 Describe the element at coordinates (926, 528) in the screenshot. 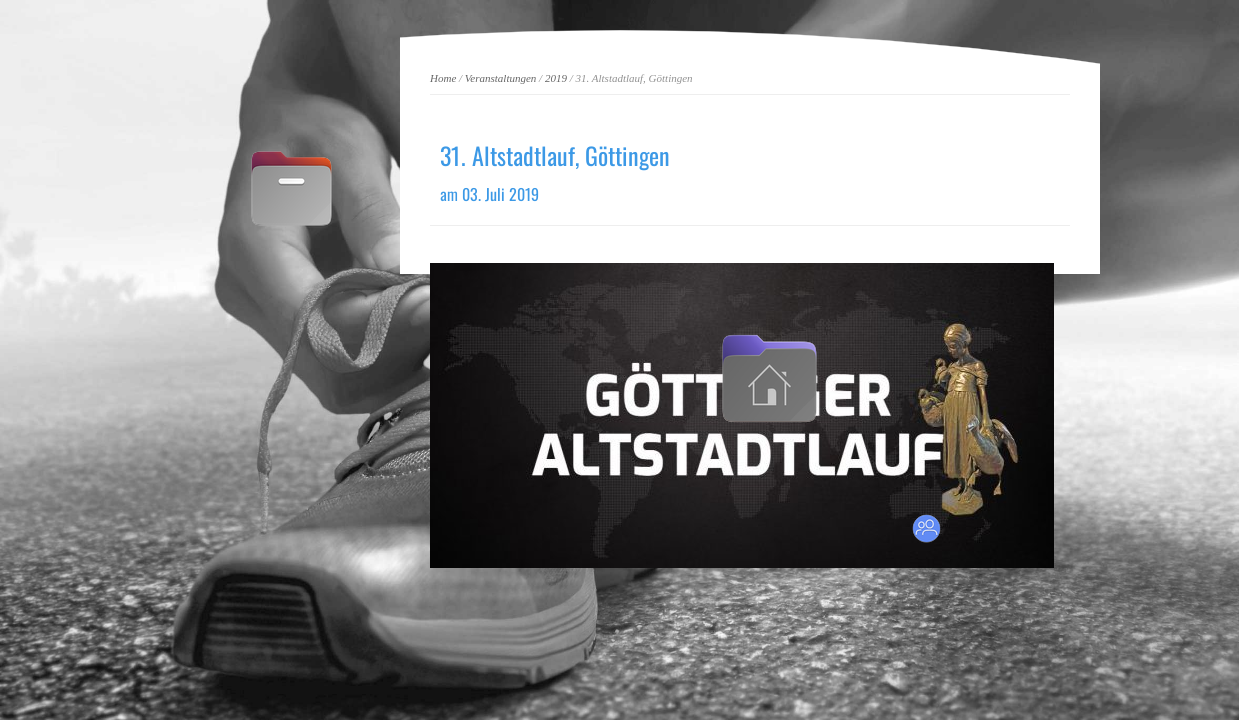

I see `switch to a different user account` at that location.